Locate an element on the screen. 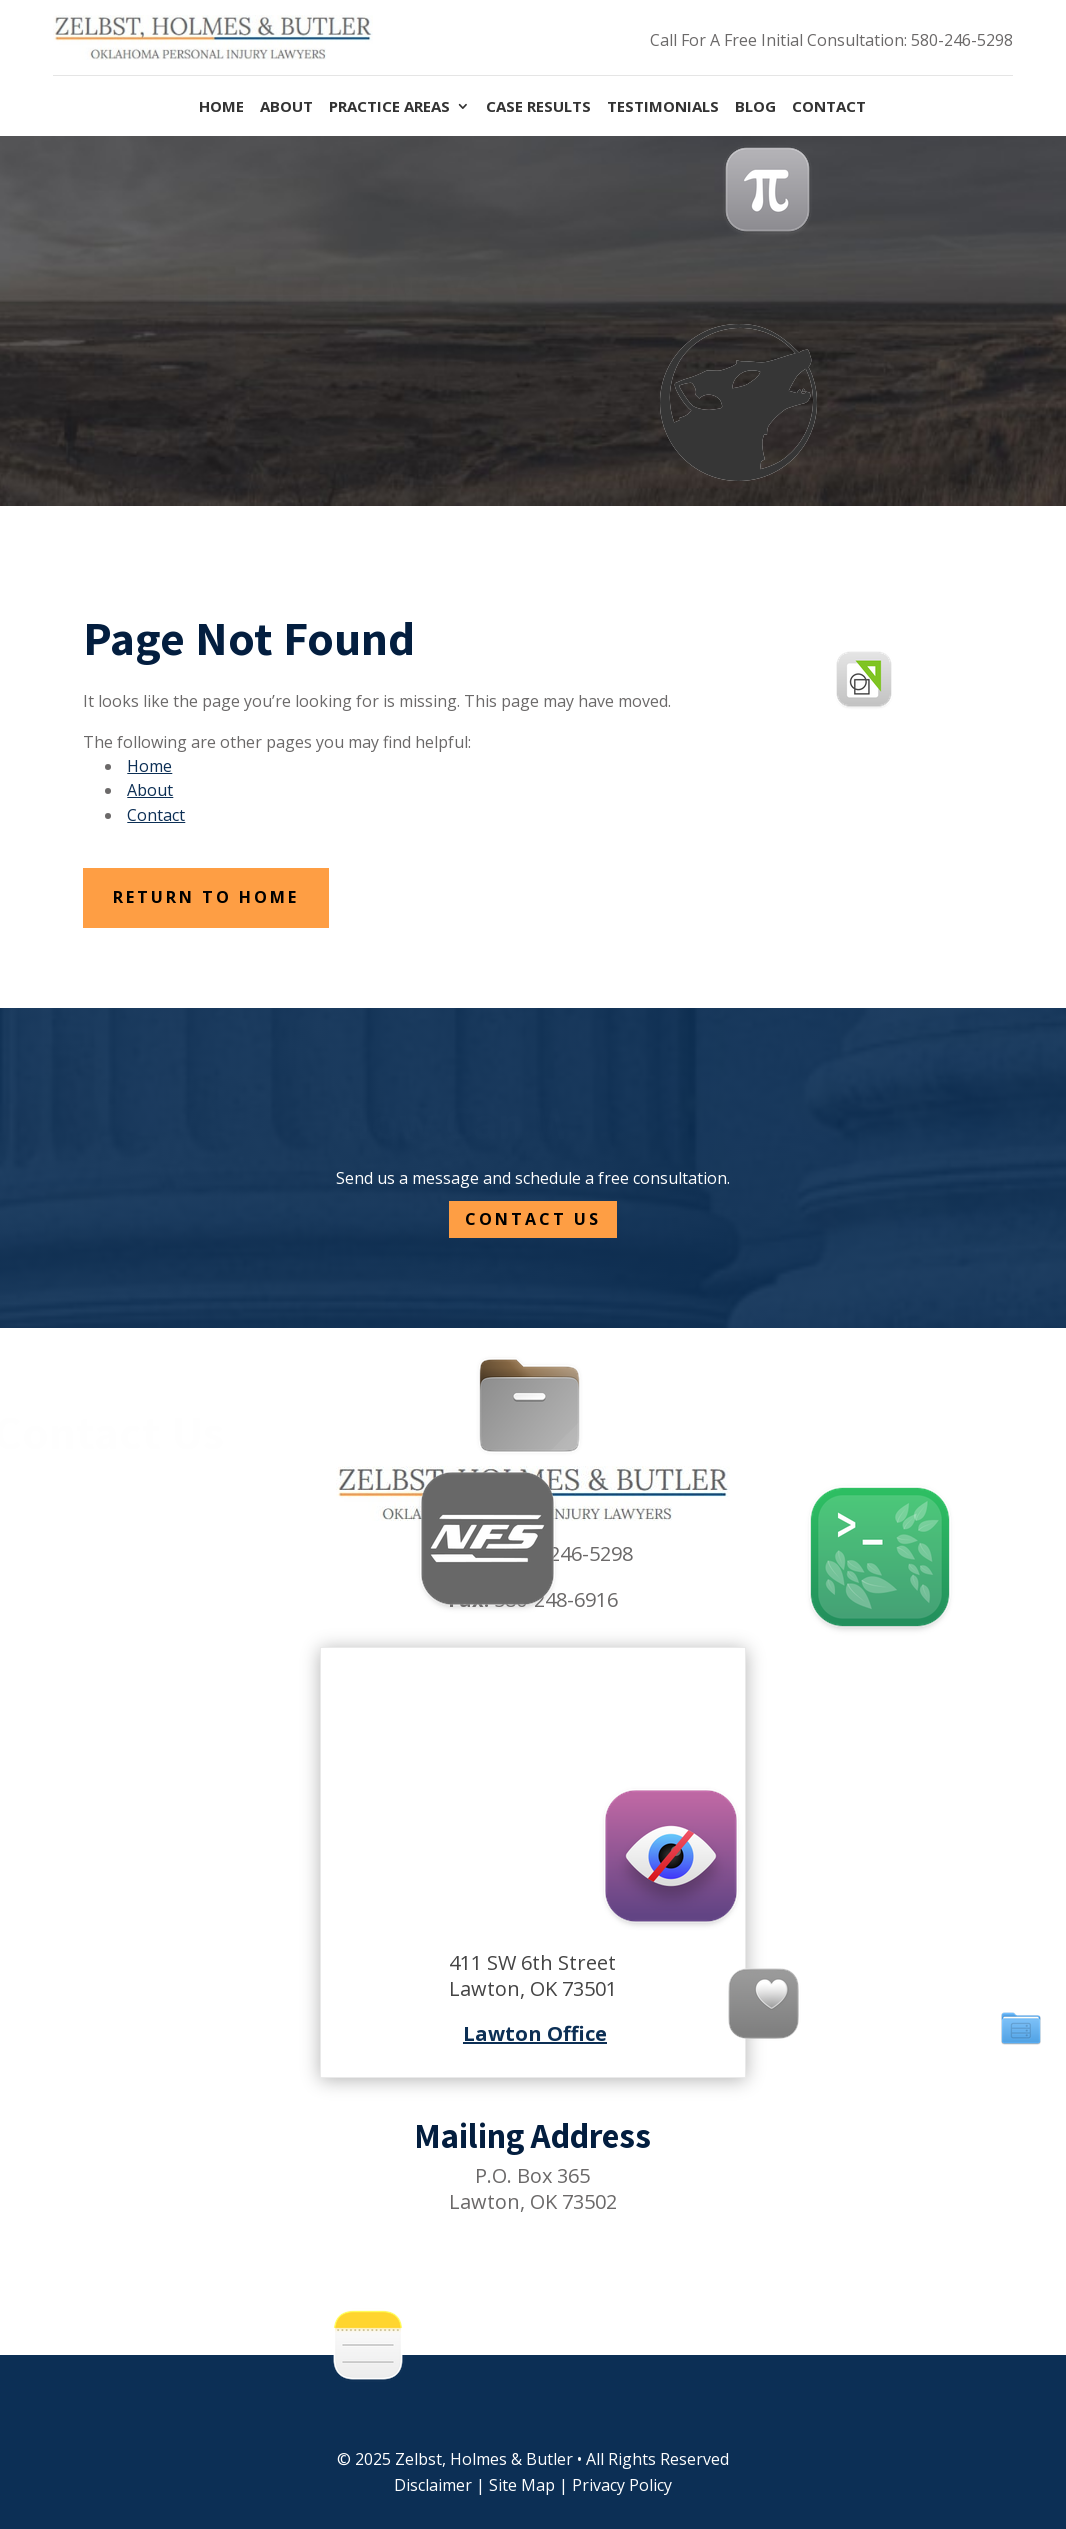  open mathematics or calculator application is located at coordinates (767, 189).